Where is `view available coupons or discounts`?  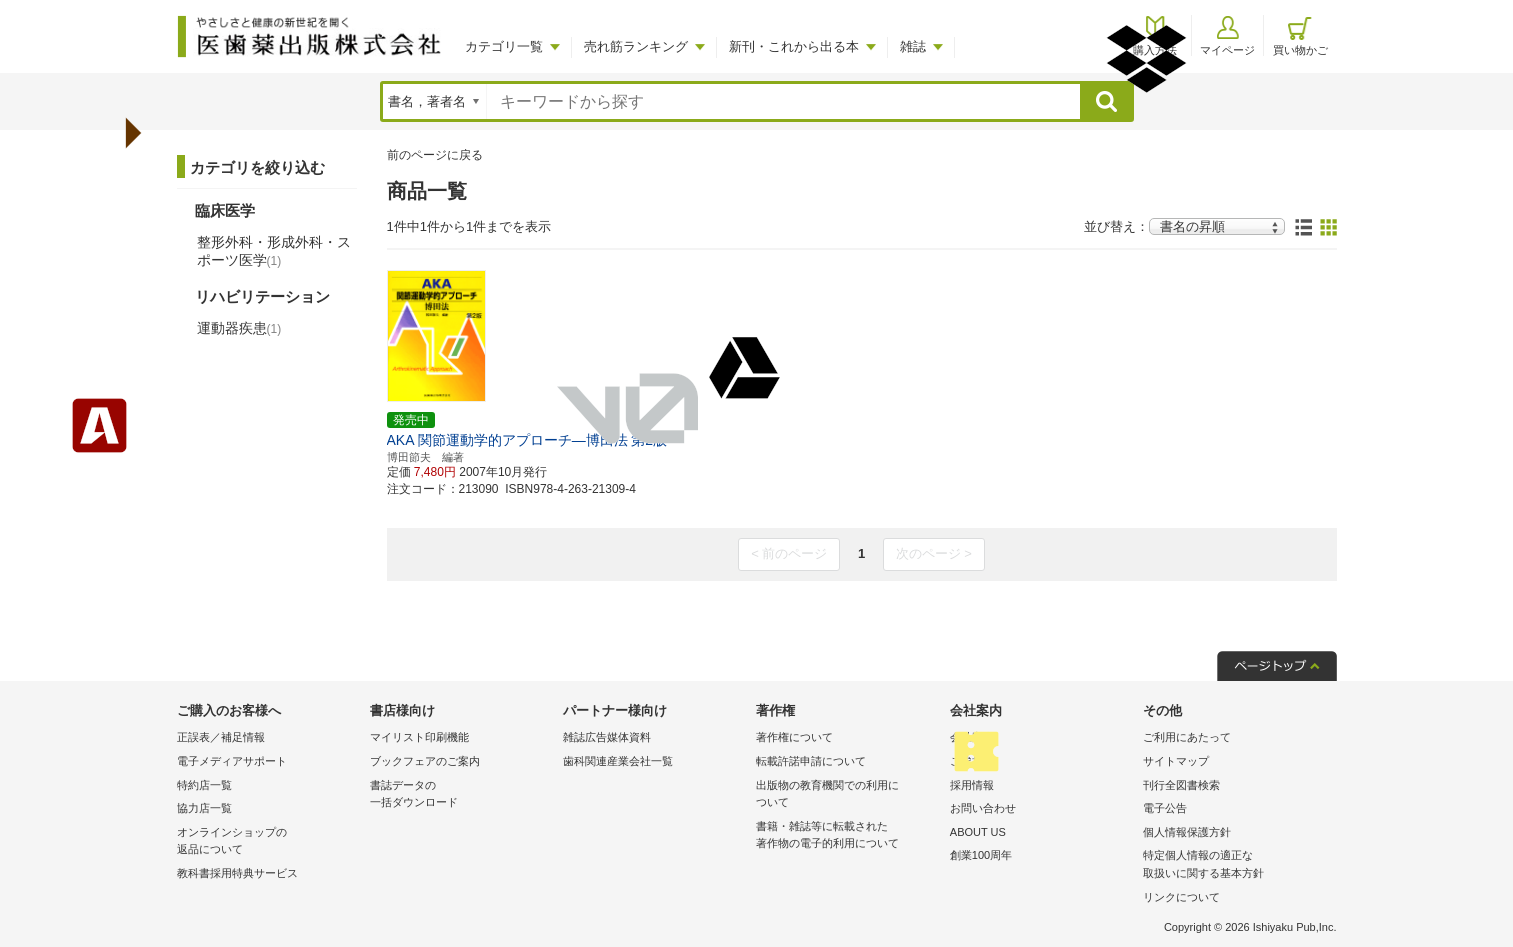 view available coupons or discounts is located at coordinates (976, 751).